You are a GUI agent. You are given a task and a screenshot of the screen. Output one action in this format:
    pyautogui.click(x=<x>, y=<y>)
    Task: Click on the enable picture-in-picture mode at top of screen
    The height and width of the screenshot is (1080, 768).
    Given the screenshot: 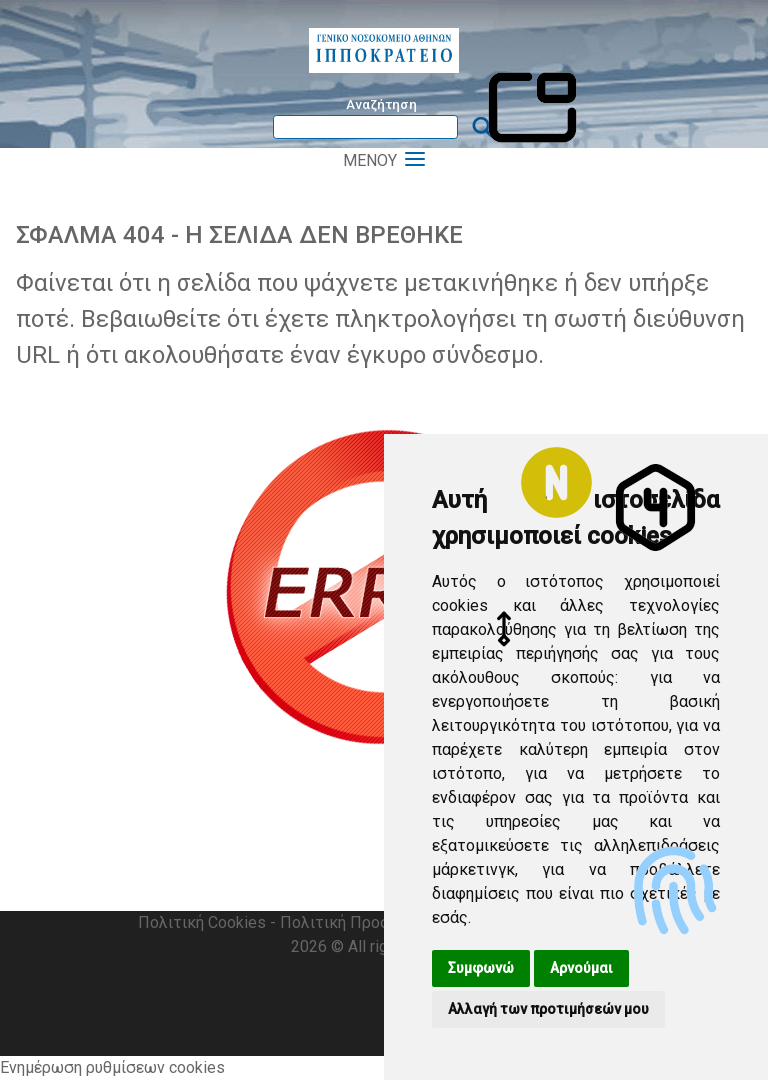 What is the action you would take?
    pyautogui.click(x=532, y=107)
    